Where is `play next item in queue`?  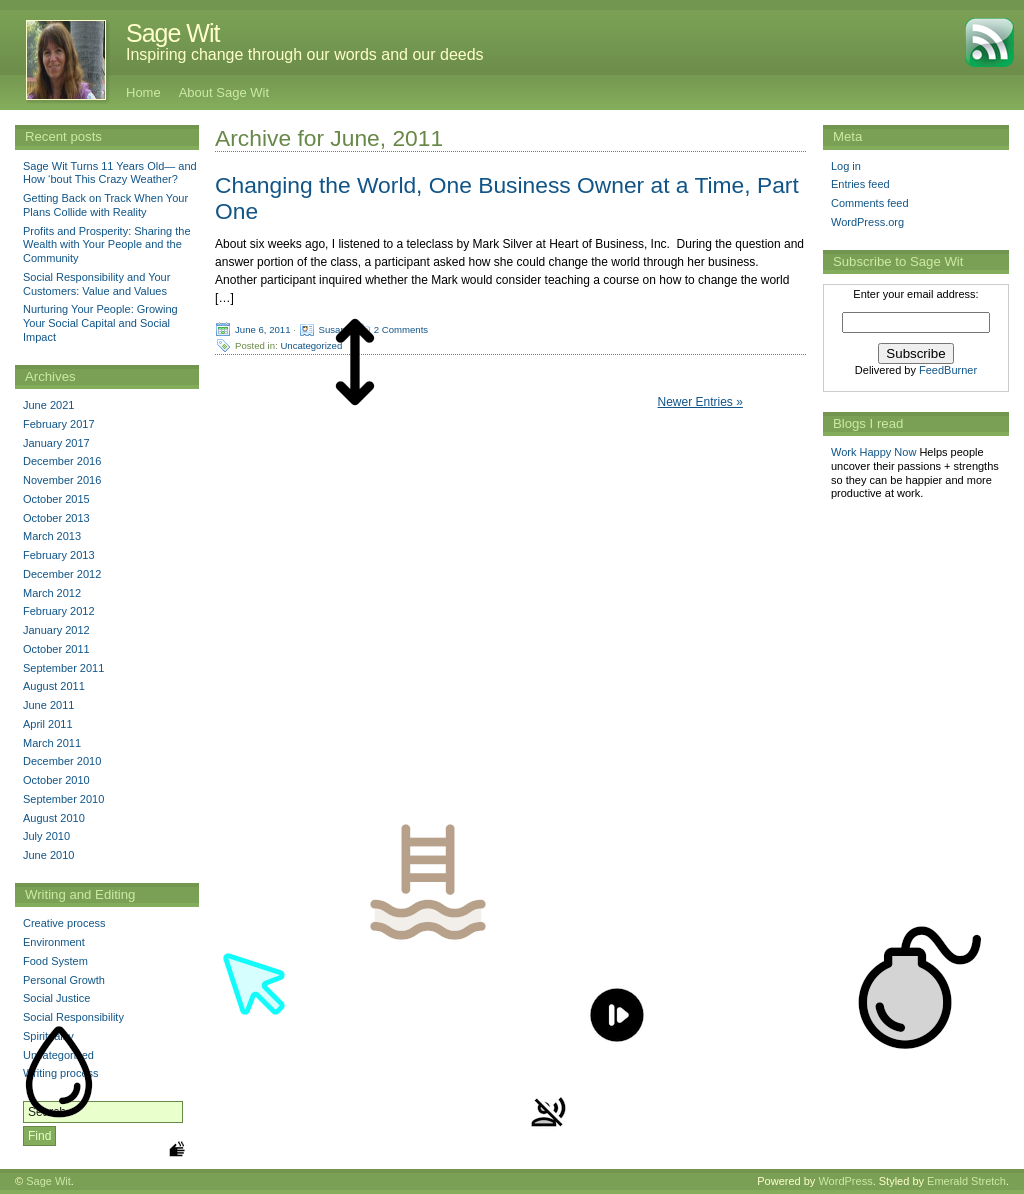 play next item in queue is located at coordinates (617, 1015).